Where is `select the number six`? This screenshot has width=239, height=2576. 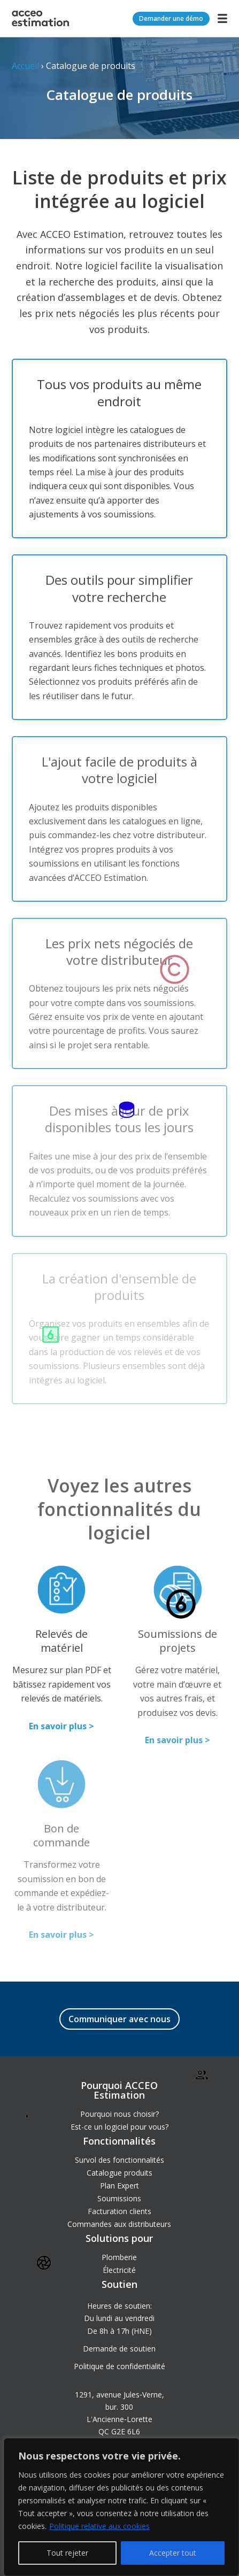 select the number six is located at coordinates (50, 1334).